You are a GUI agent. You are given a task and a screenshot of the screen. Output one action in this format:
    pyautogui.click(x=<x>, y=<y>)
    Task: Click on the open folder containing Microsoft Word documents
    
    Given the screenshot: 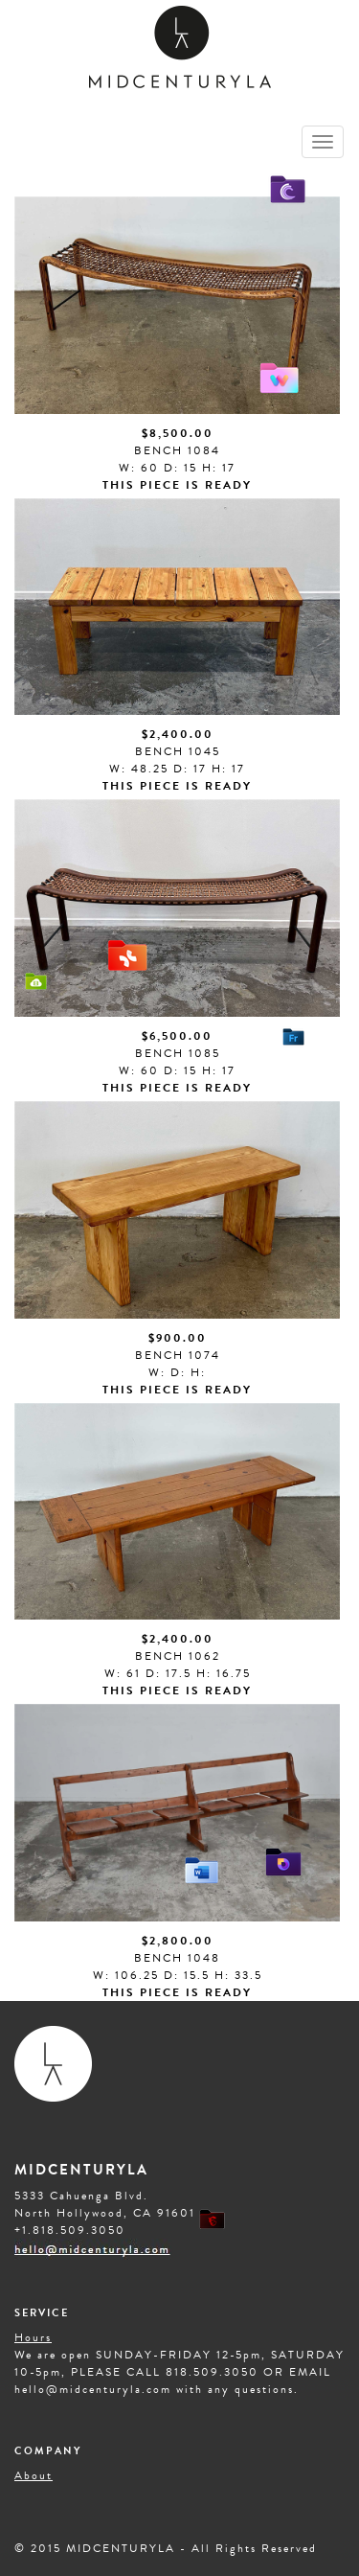 What is the action you would take?
    pyautogui.click(x=201, y=1871)
    